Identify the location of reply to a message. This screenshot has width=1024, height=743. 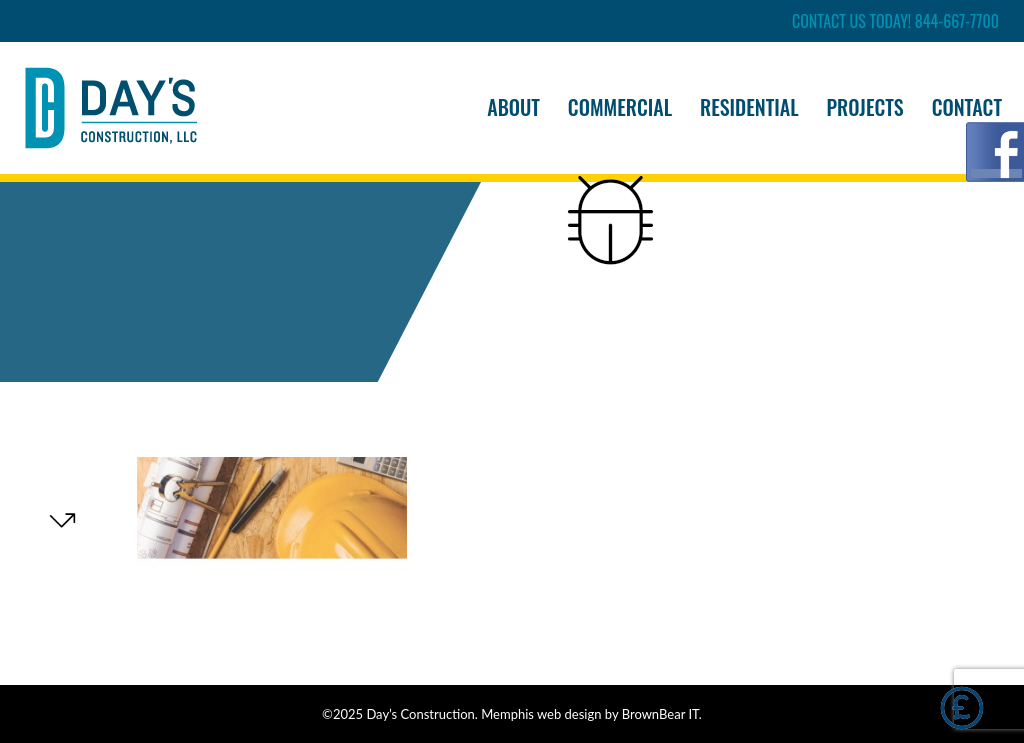
(62, 519).